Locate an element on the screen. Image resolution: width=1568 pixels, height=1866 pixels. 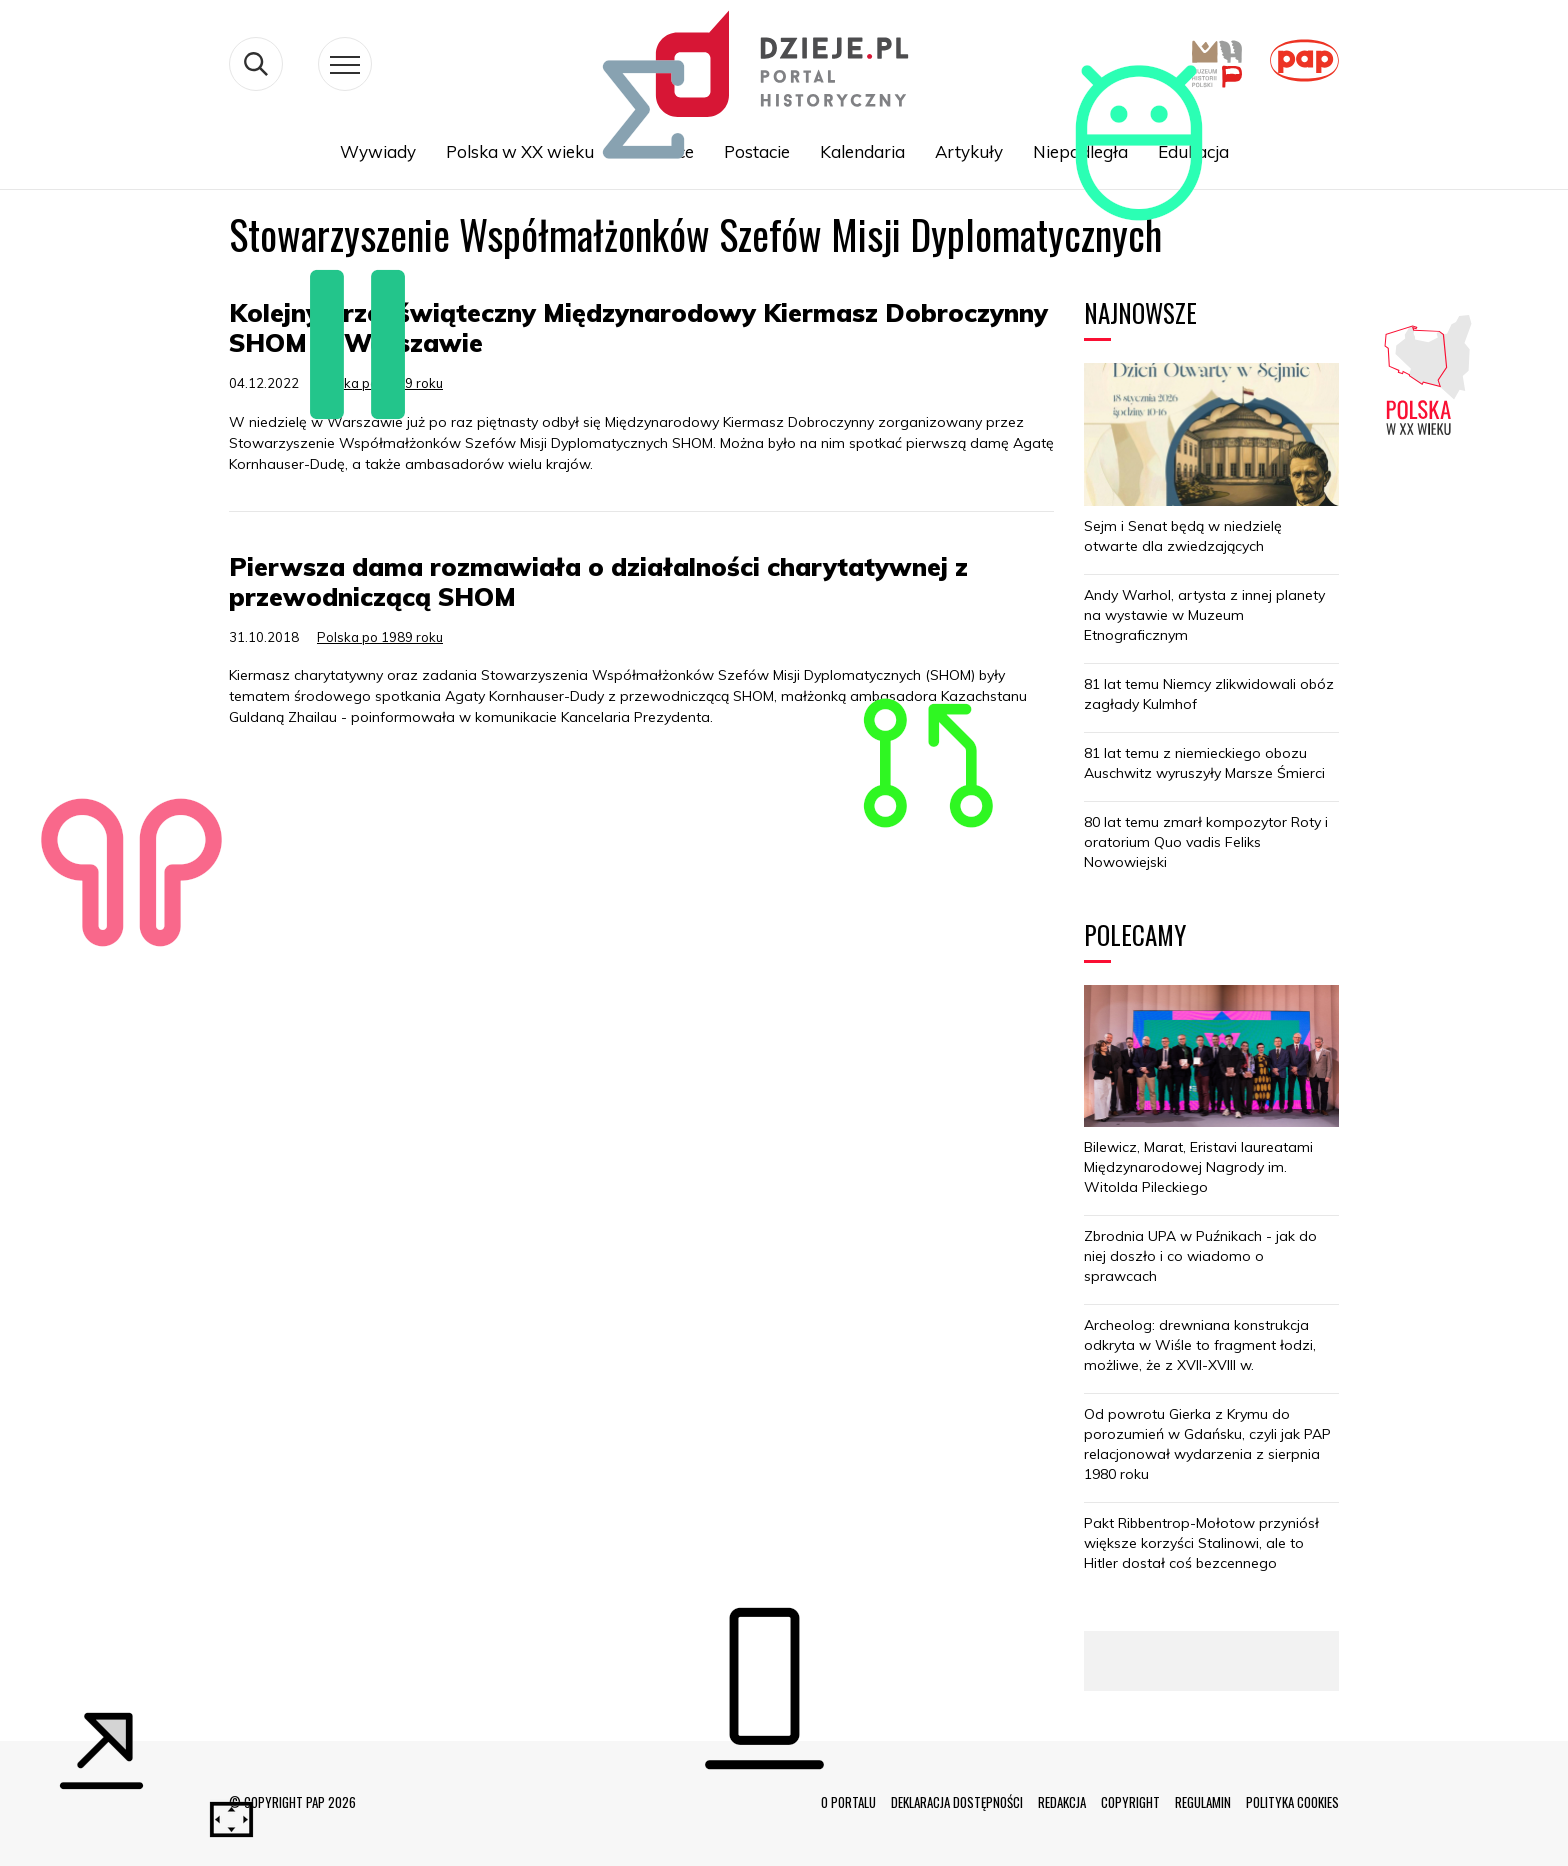
open link in new window or tab is located at coordinates (101, 1747).